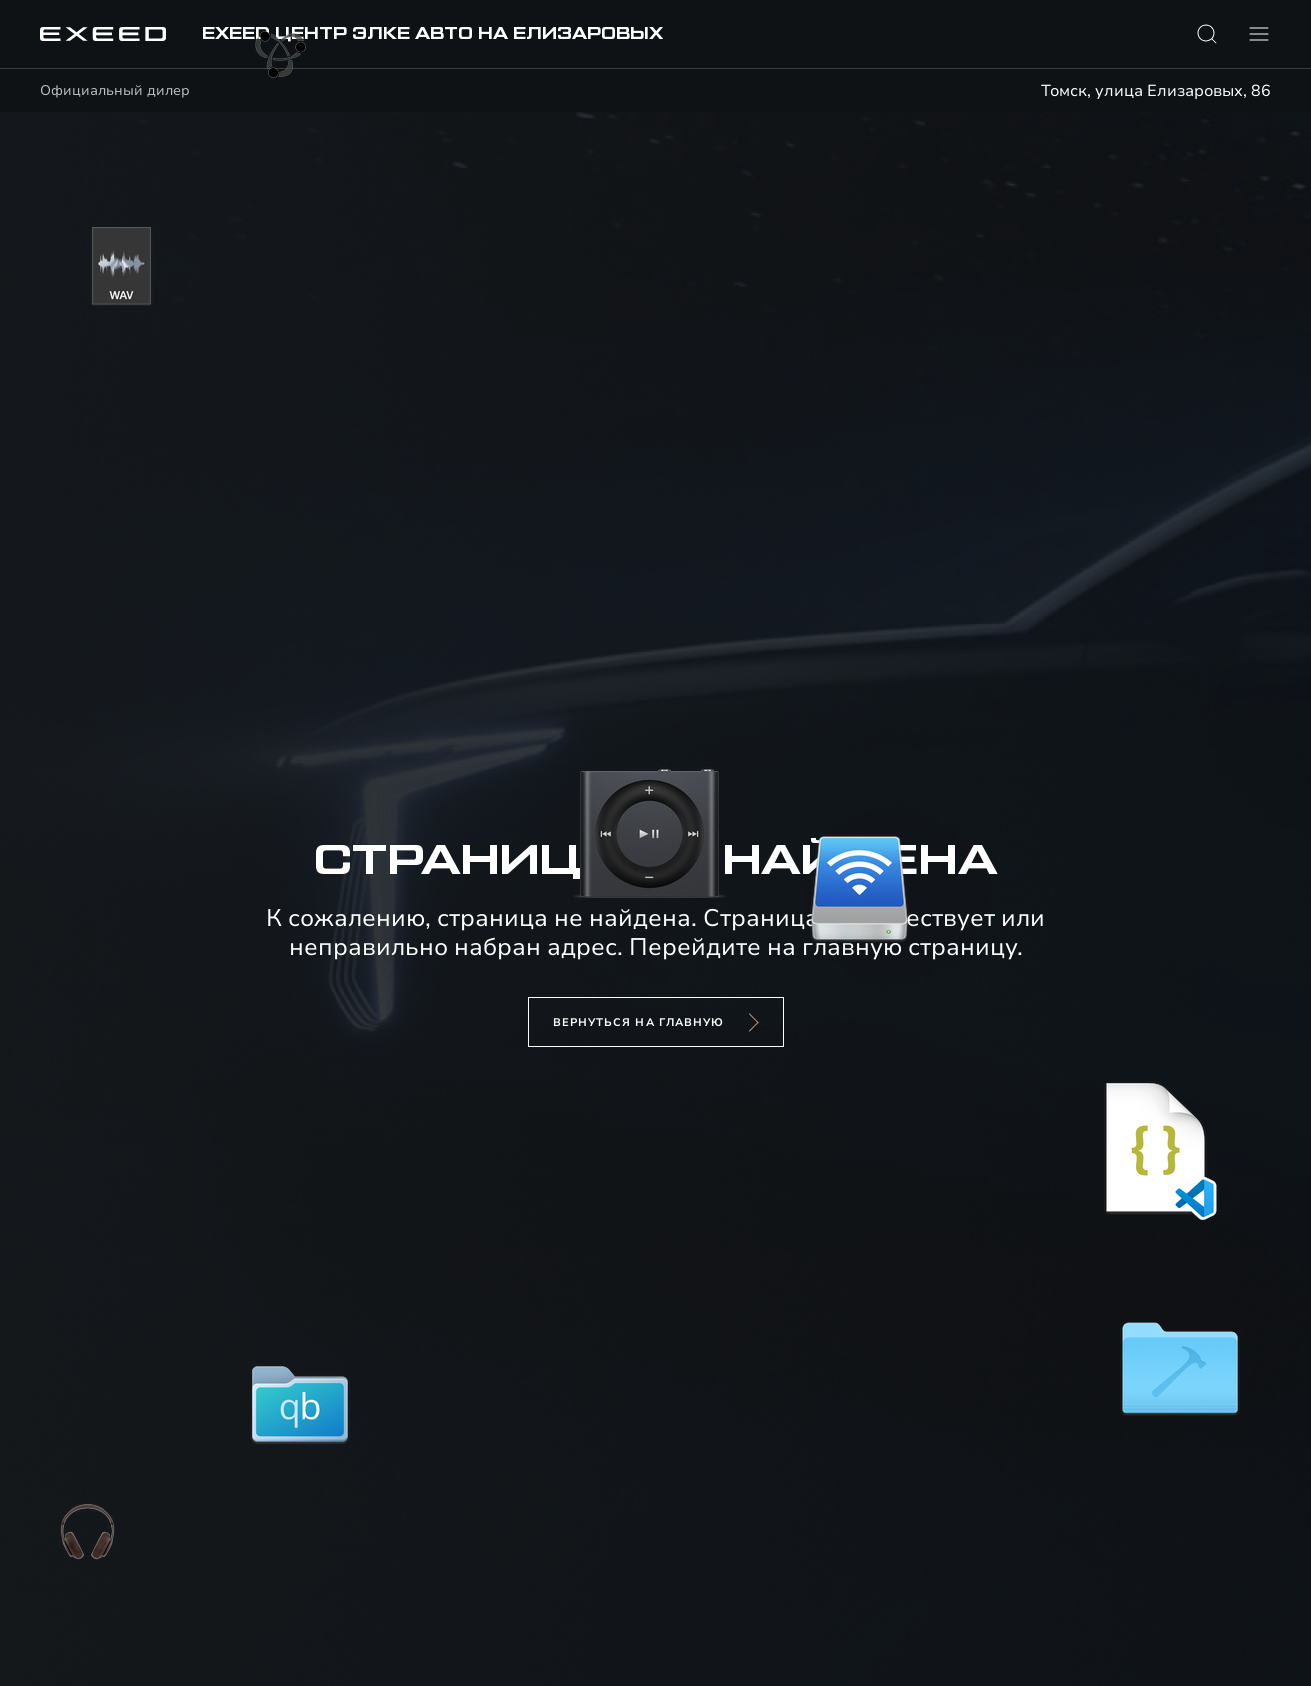 This screenshot has height=1686, width=1311. What do you see at coordinates (280, 54) in the screenshot?
I see `access bonjour network discovery settings` at bounding box center [280, 54].